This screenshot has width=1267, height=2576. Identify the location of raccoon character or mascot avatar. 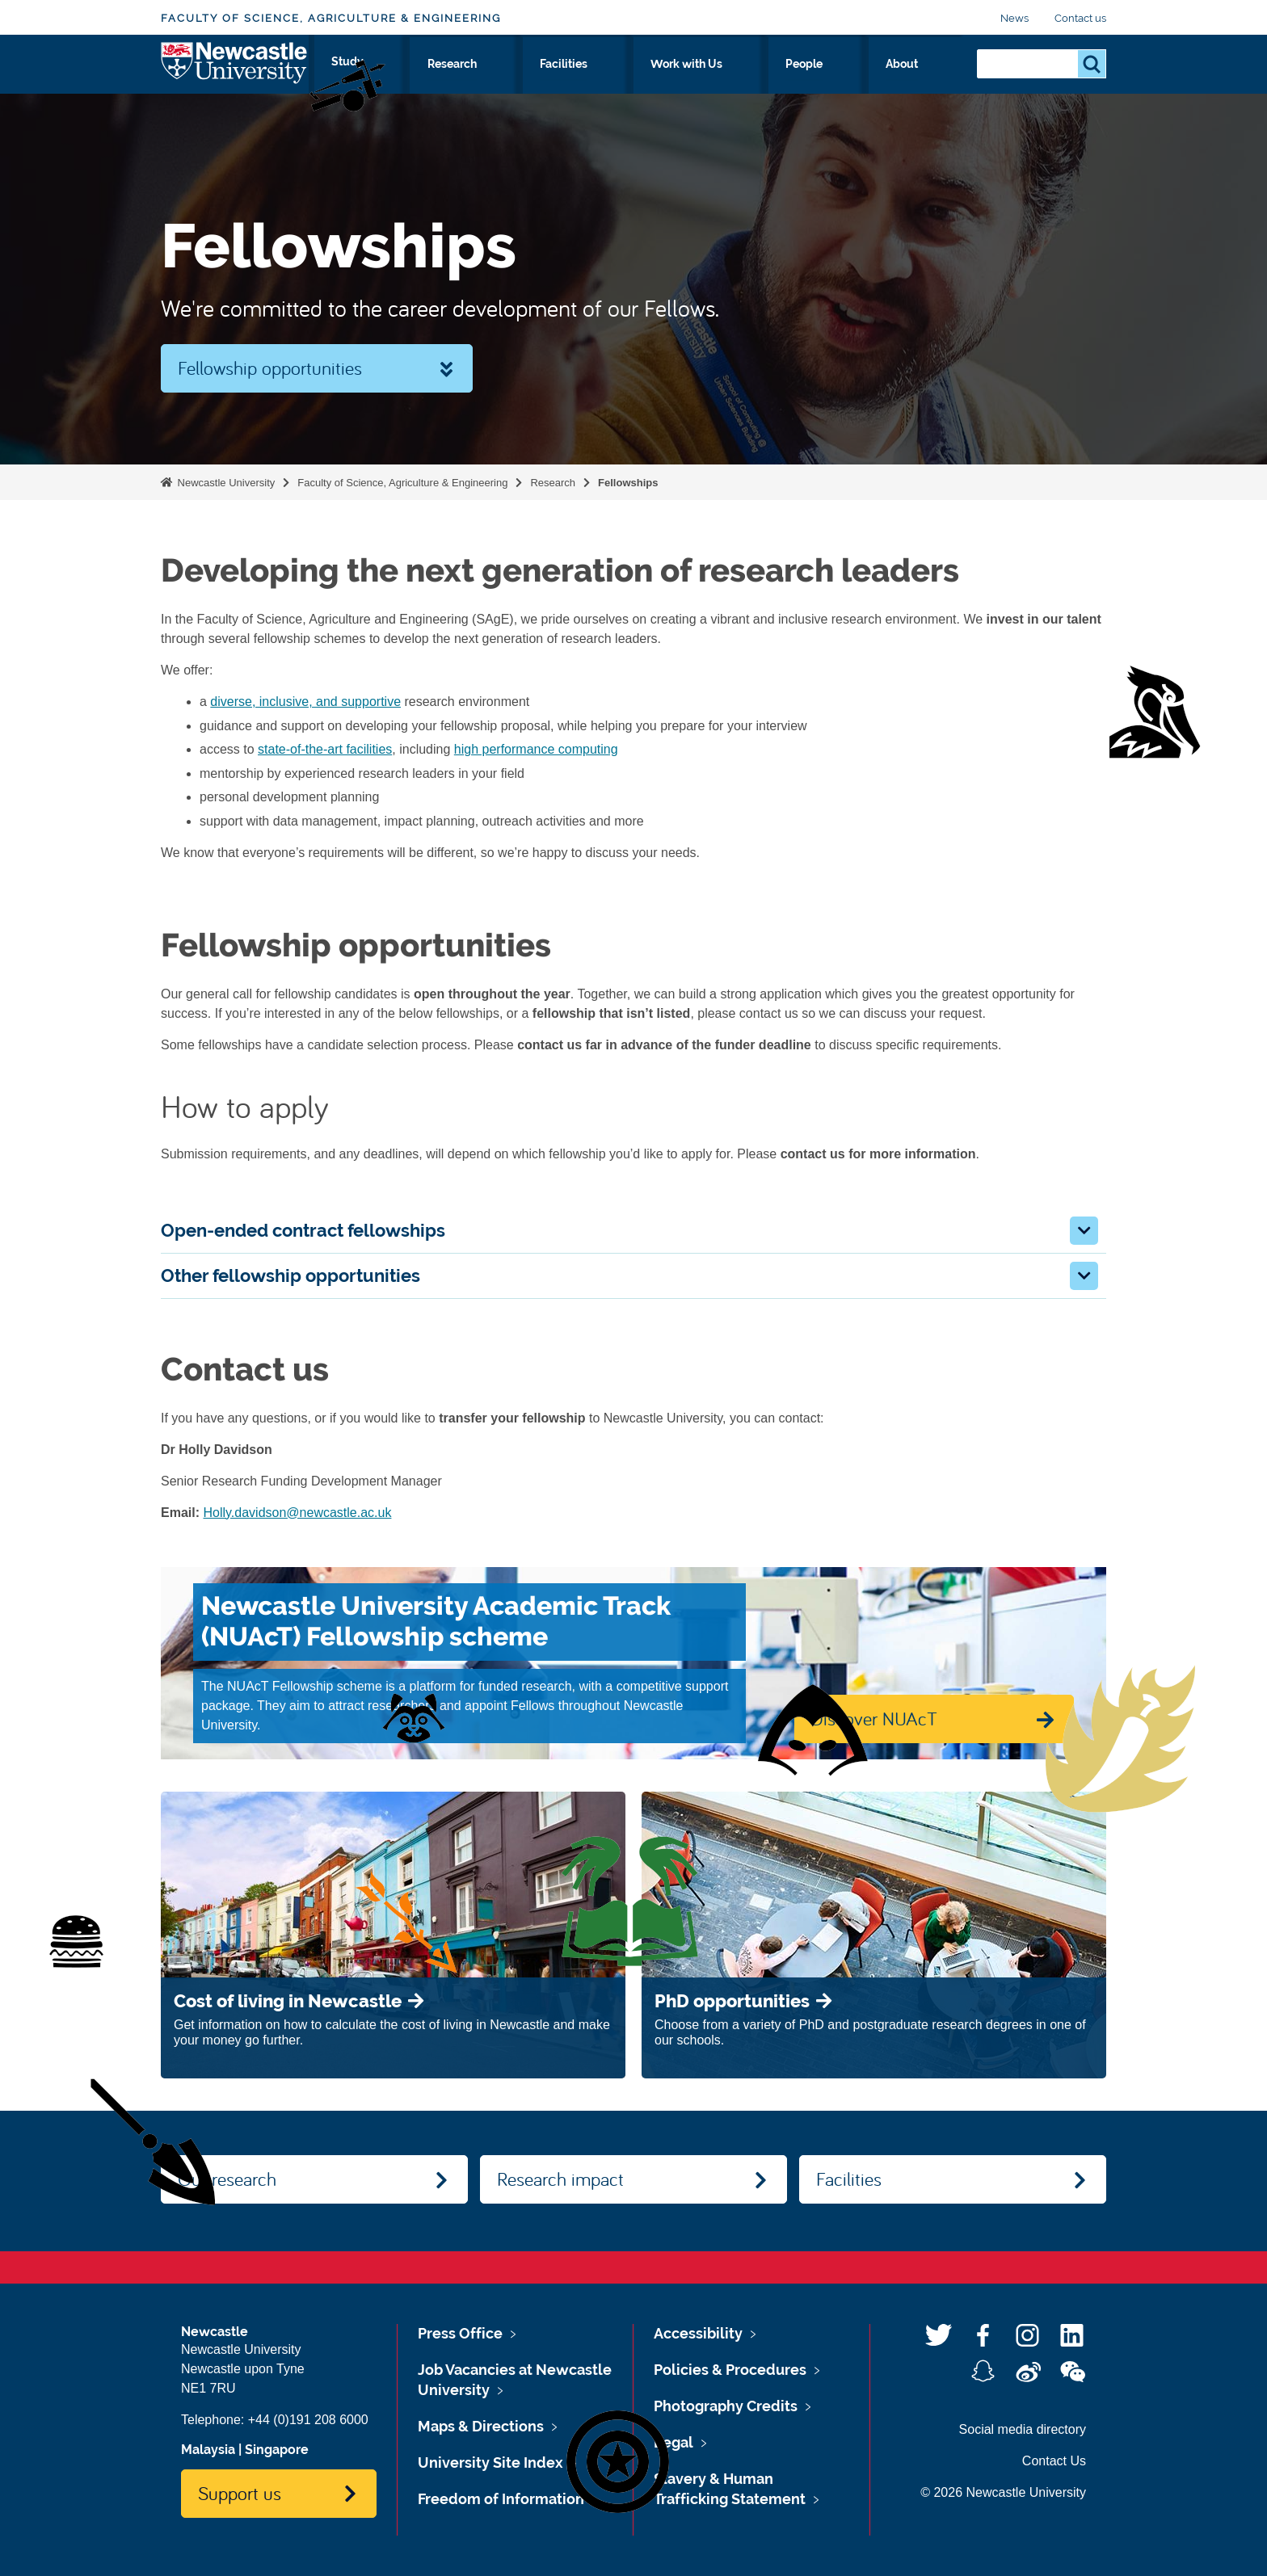
(414, 1718).